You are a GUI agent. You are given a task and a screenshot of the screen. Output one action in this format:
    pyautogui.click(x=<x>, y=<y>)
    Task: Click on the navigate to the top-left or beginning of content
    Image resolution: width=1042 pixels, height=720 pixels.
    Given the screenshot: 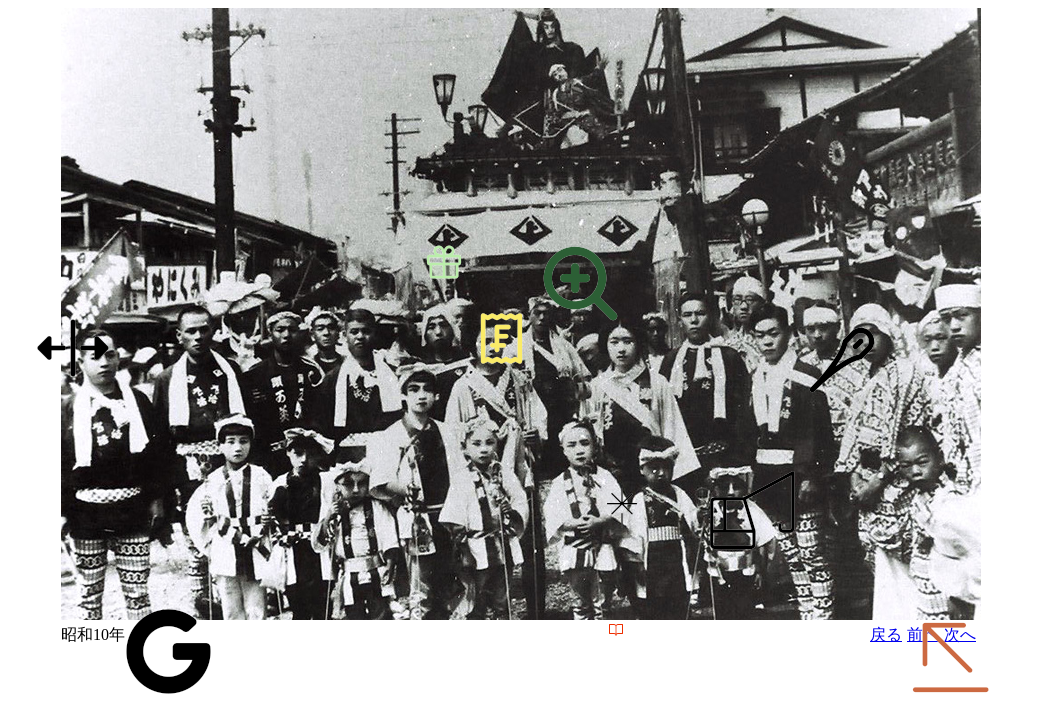 What is the action you would take?
    pyautogui.click(x=947, y=657)
    